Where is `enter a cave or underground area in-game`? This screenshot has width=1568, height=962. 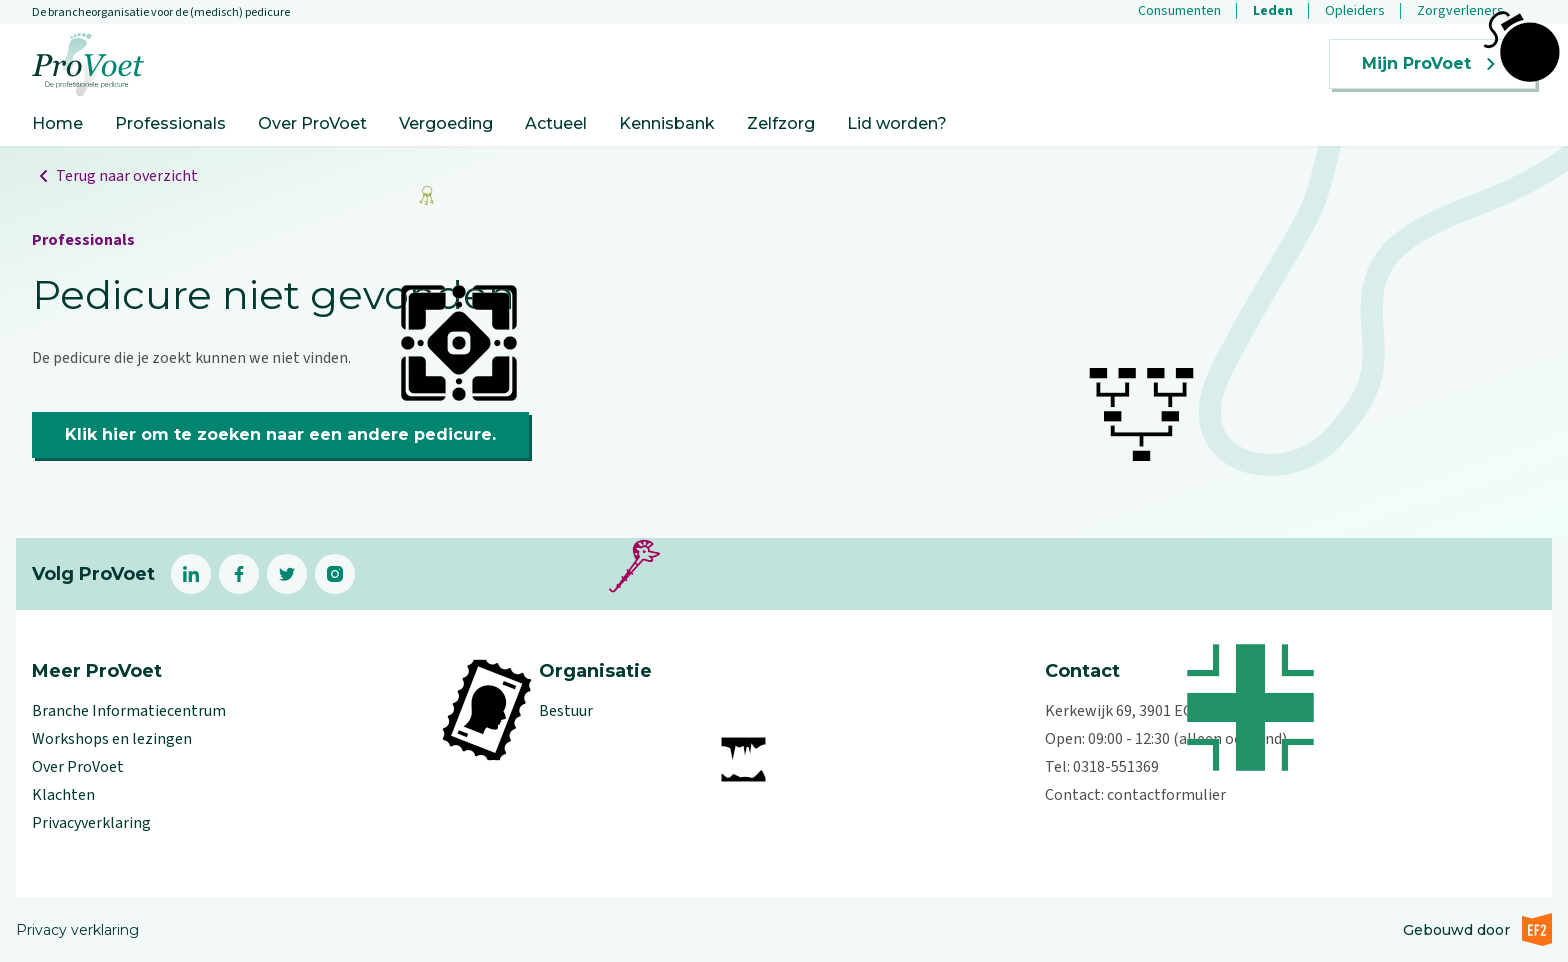
enter a cave or underground area in-game is located at coordinates (743, 759).